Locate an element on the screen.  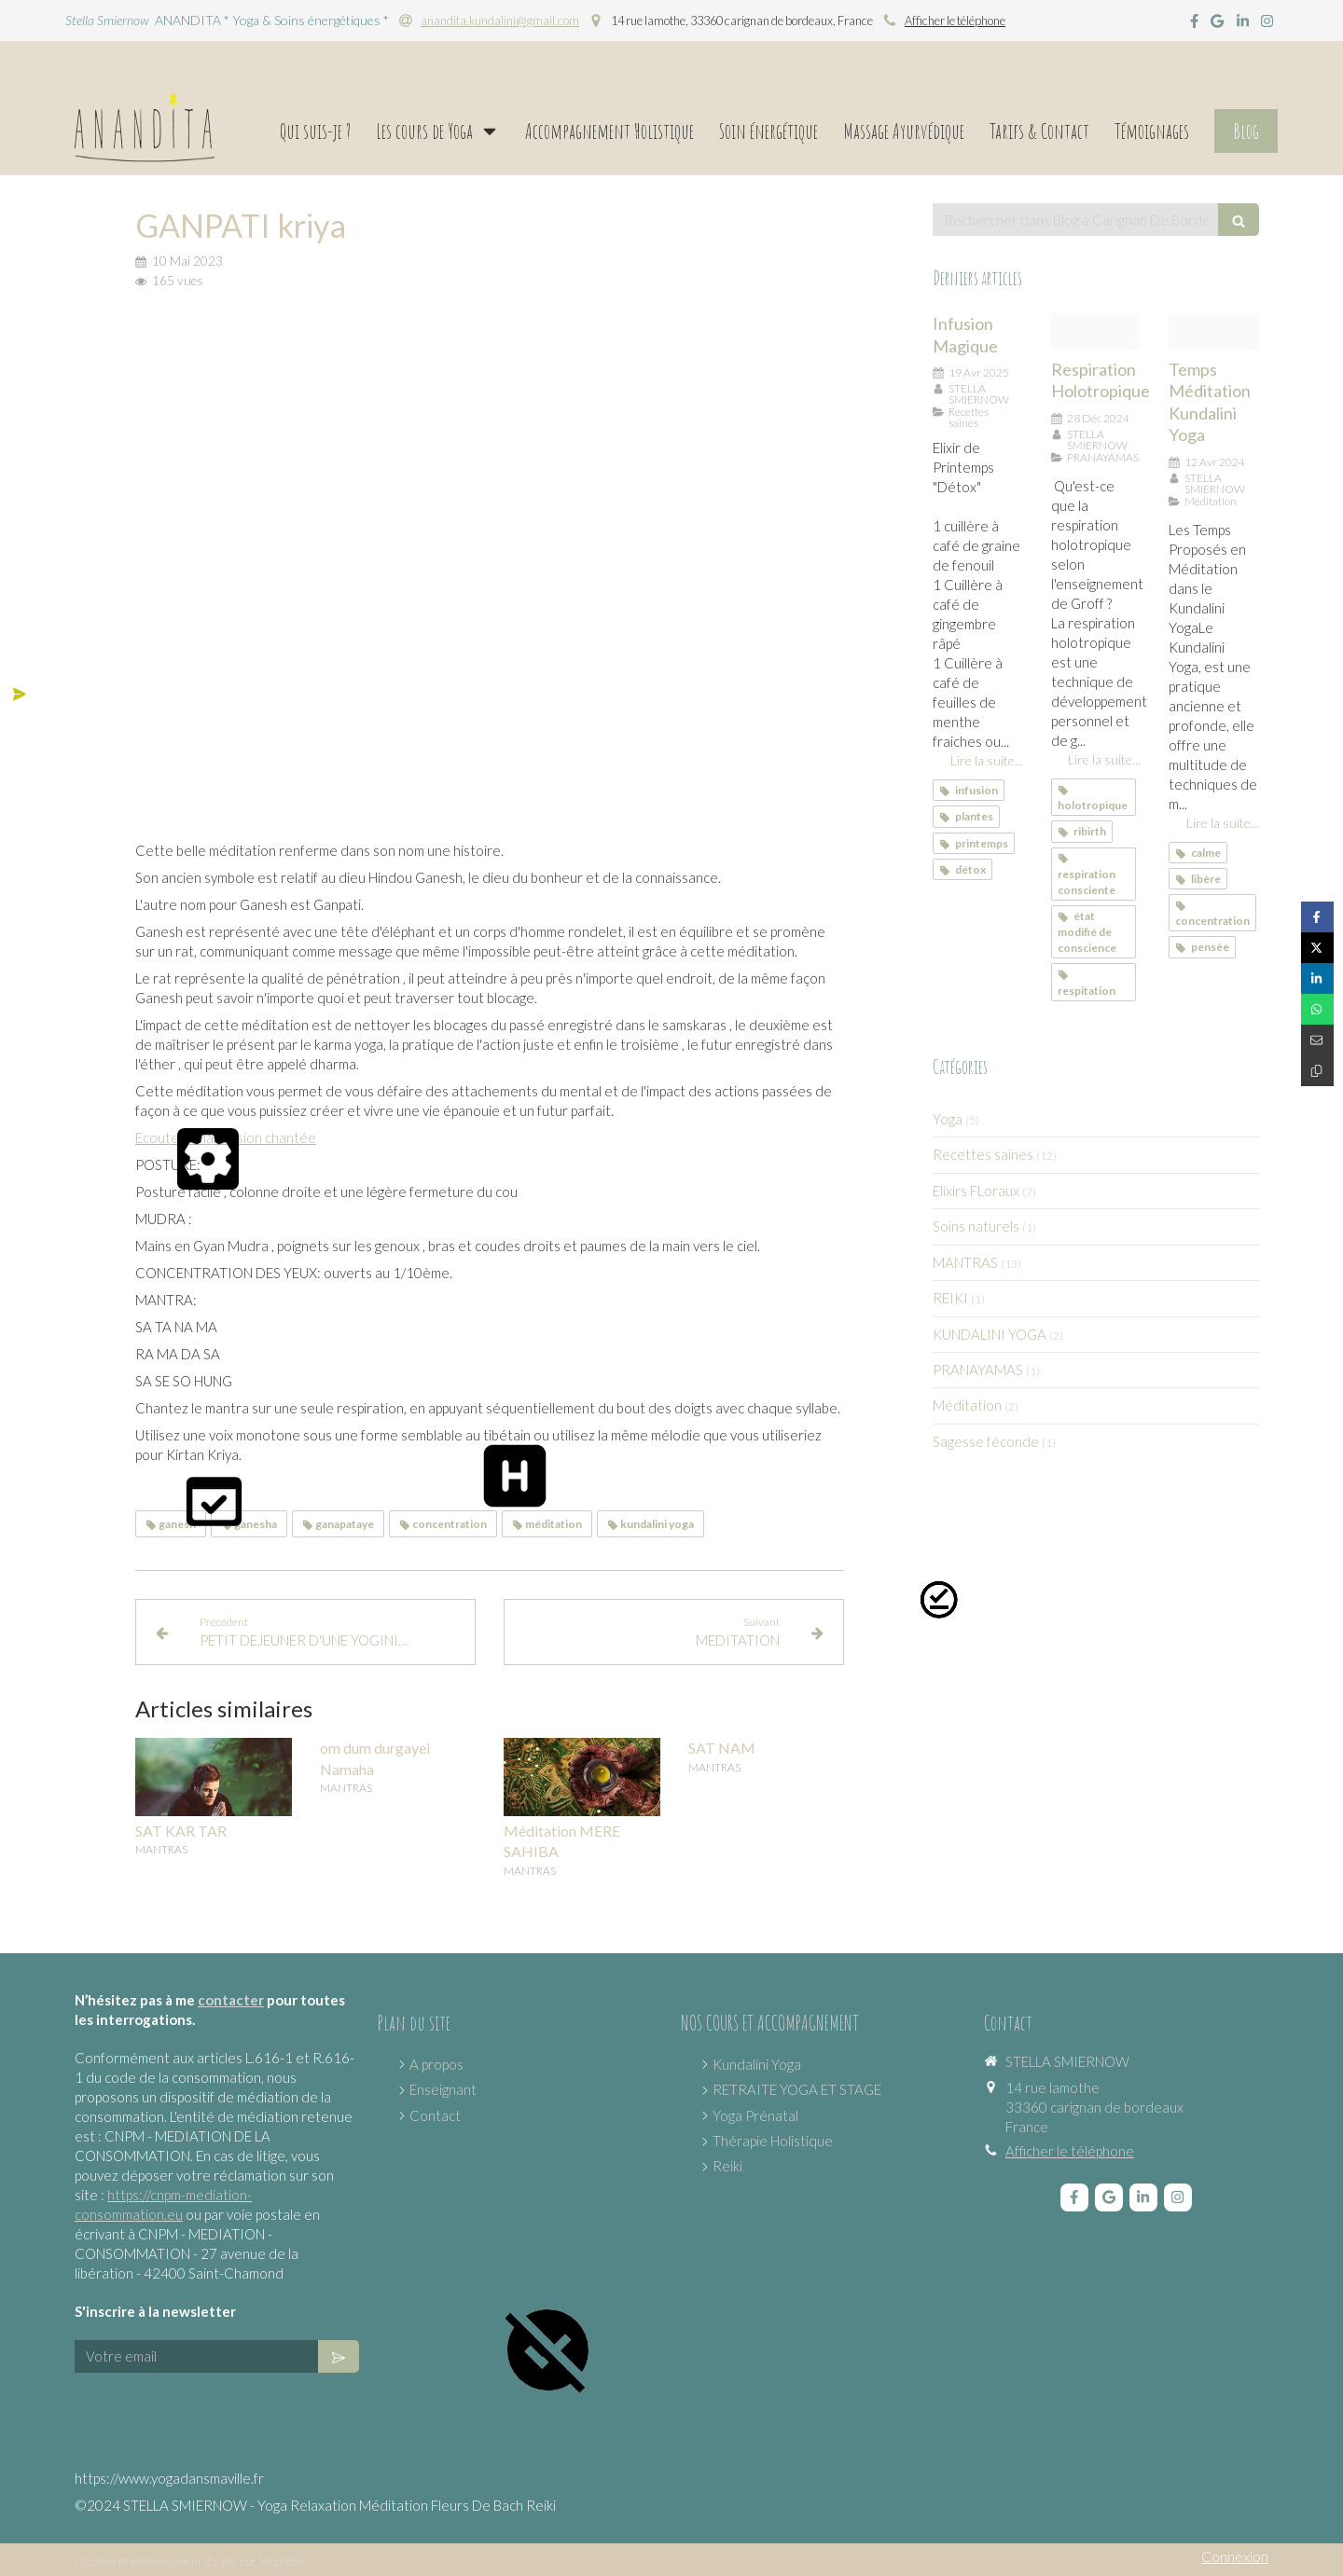
send a message is located at coordinates (19, 694).